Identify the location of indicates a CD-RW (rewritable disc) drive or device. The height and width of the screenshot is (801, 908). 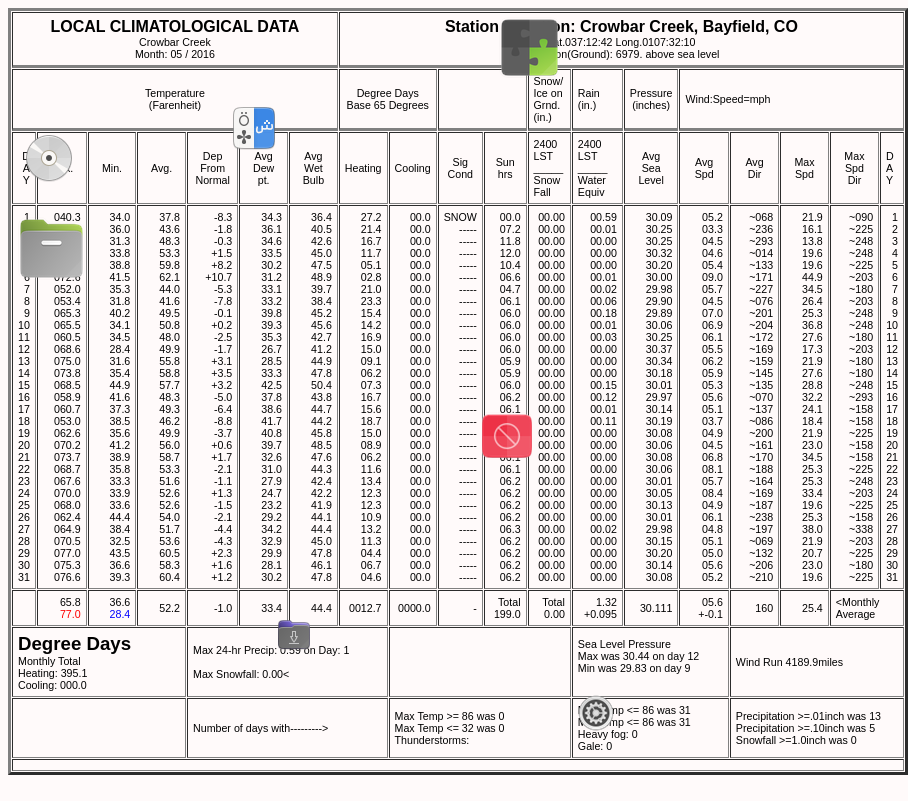
(49, 158).